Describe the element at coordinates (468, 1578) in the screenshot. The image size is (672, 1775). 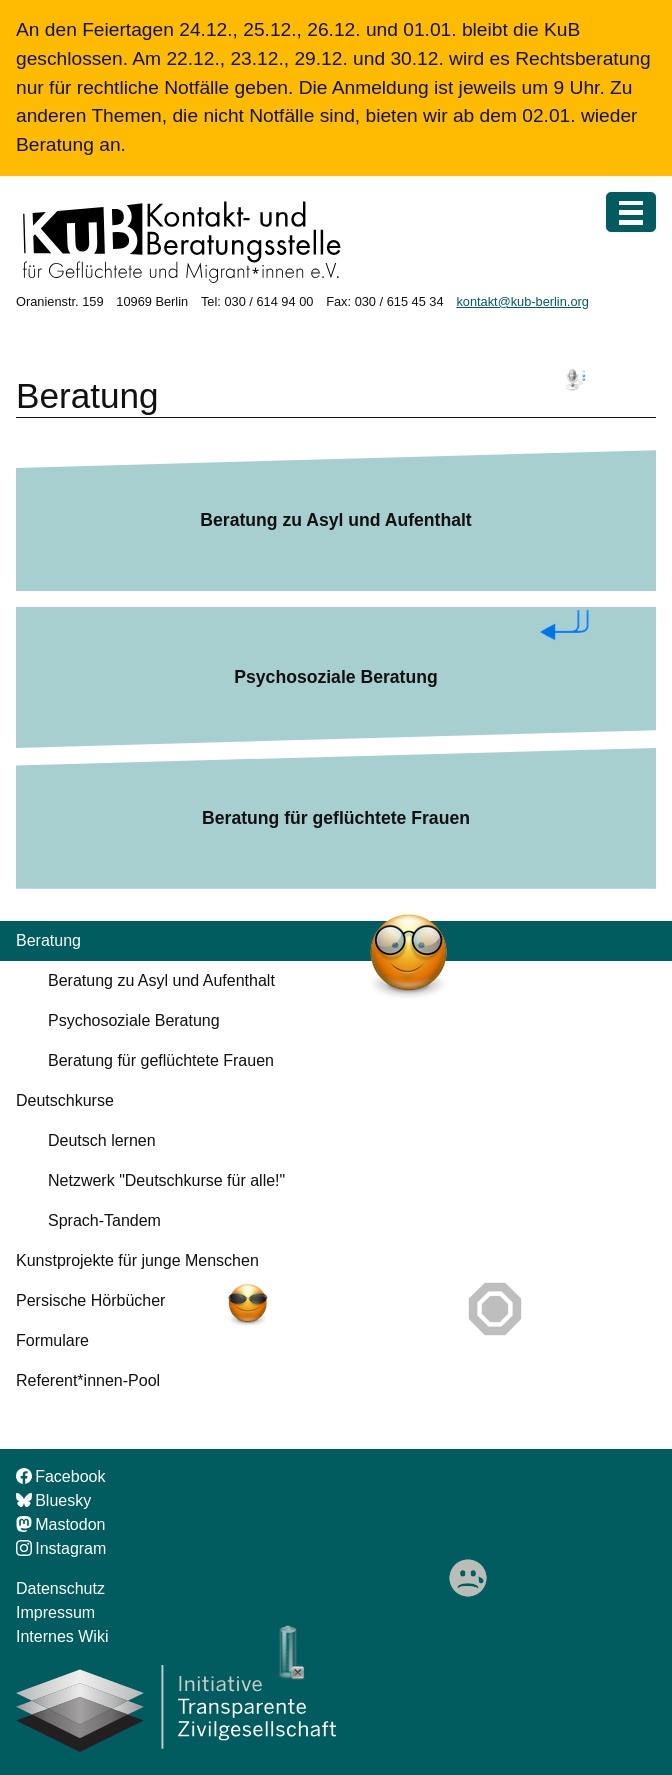
I see `indicates sadness or emotional reaction` at that location.